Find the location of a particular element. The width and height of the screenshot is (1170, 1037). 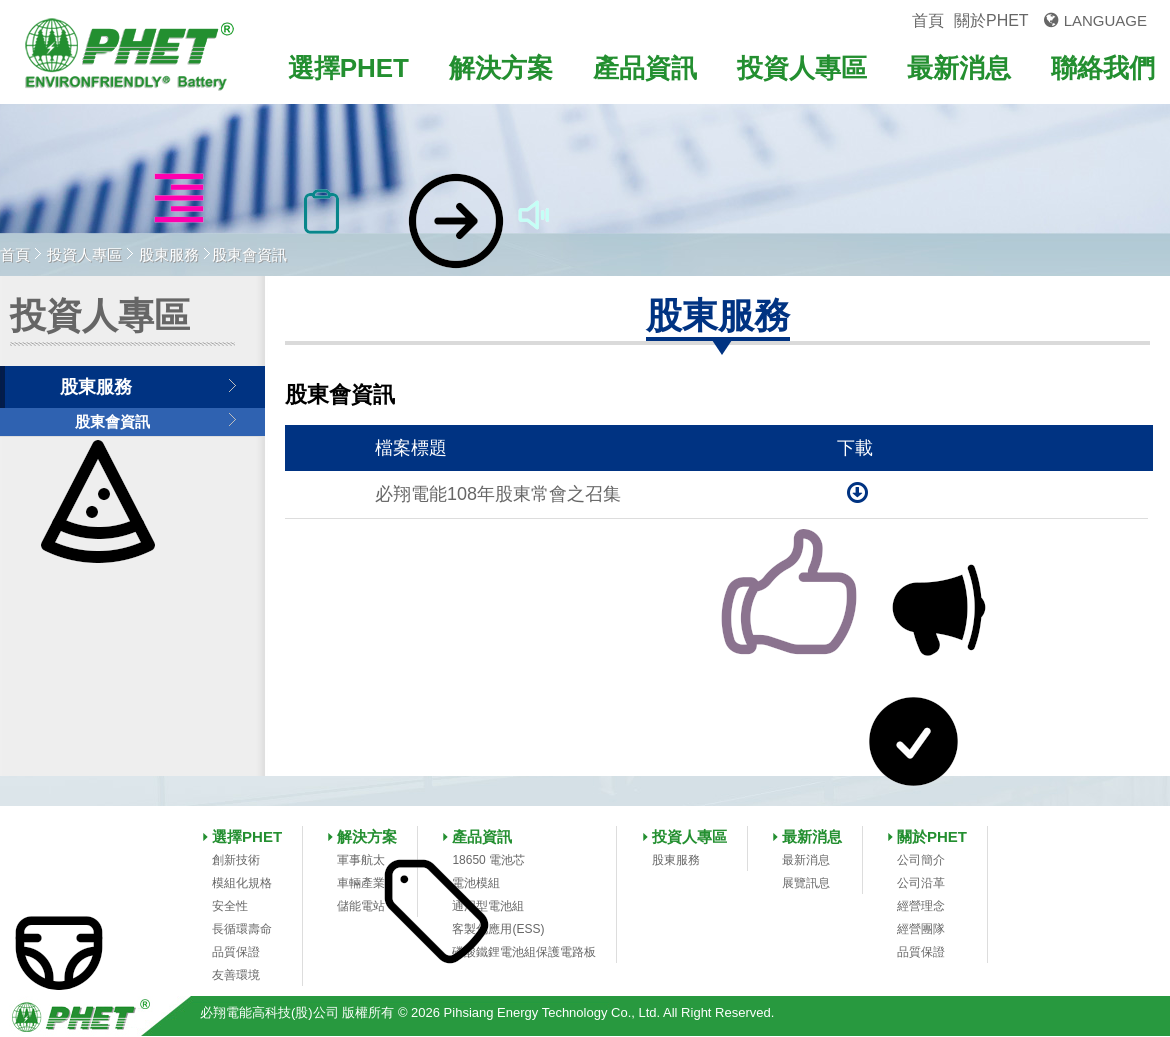

copy to clipboard is located at coordinates (321, 211).